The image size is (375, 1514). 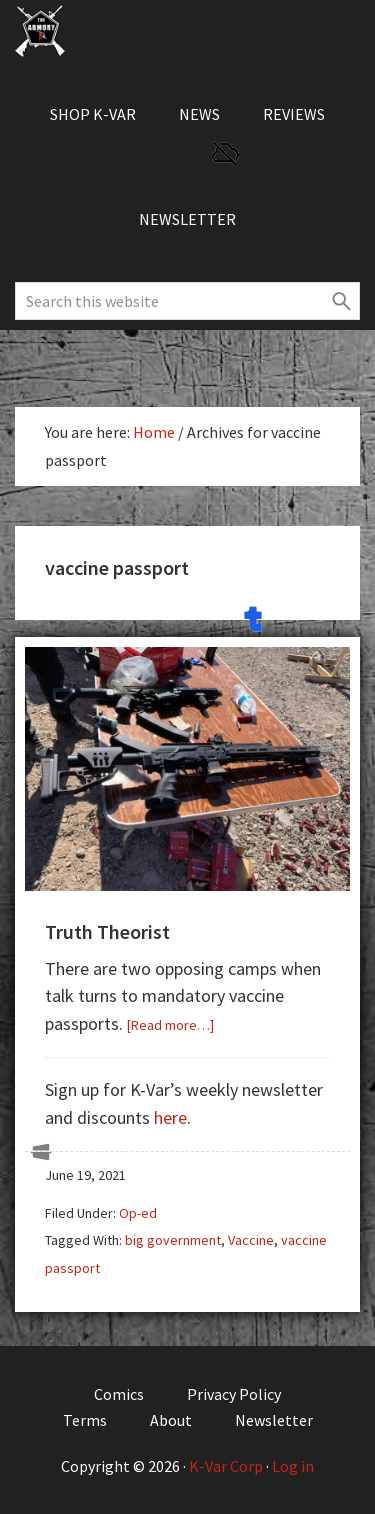 I want to click on open tumblr app, so click(x=253, y=619).